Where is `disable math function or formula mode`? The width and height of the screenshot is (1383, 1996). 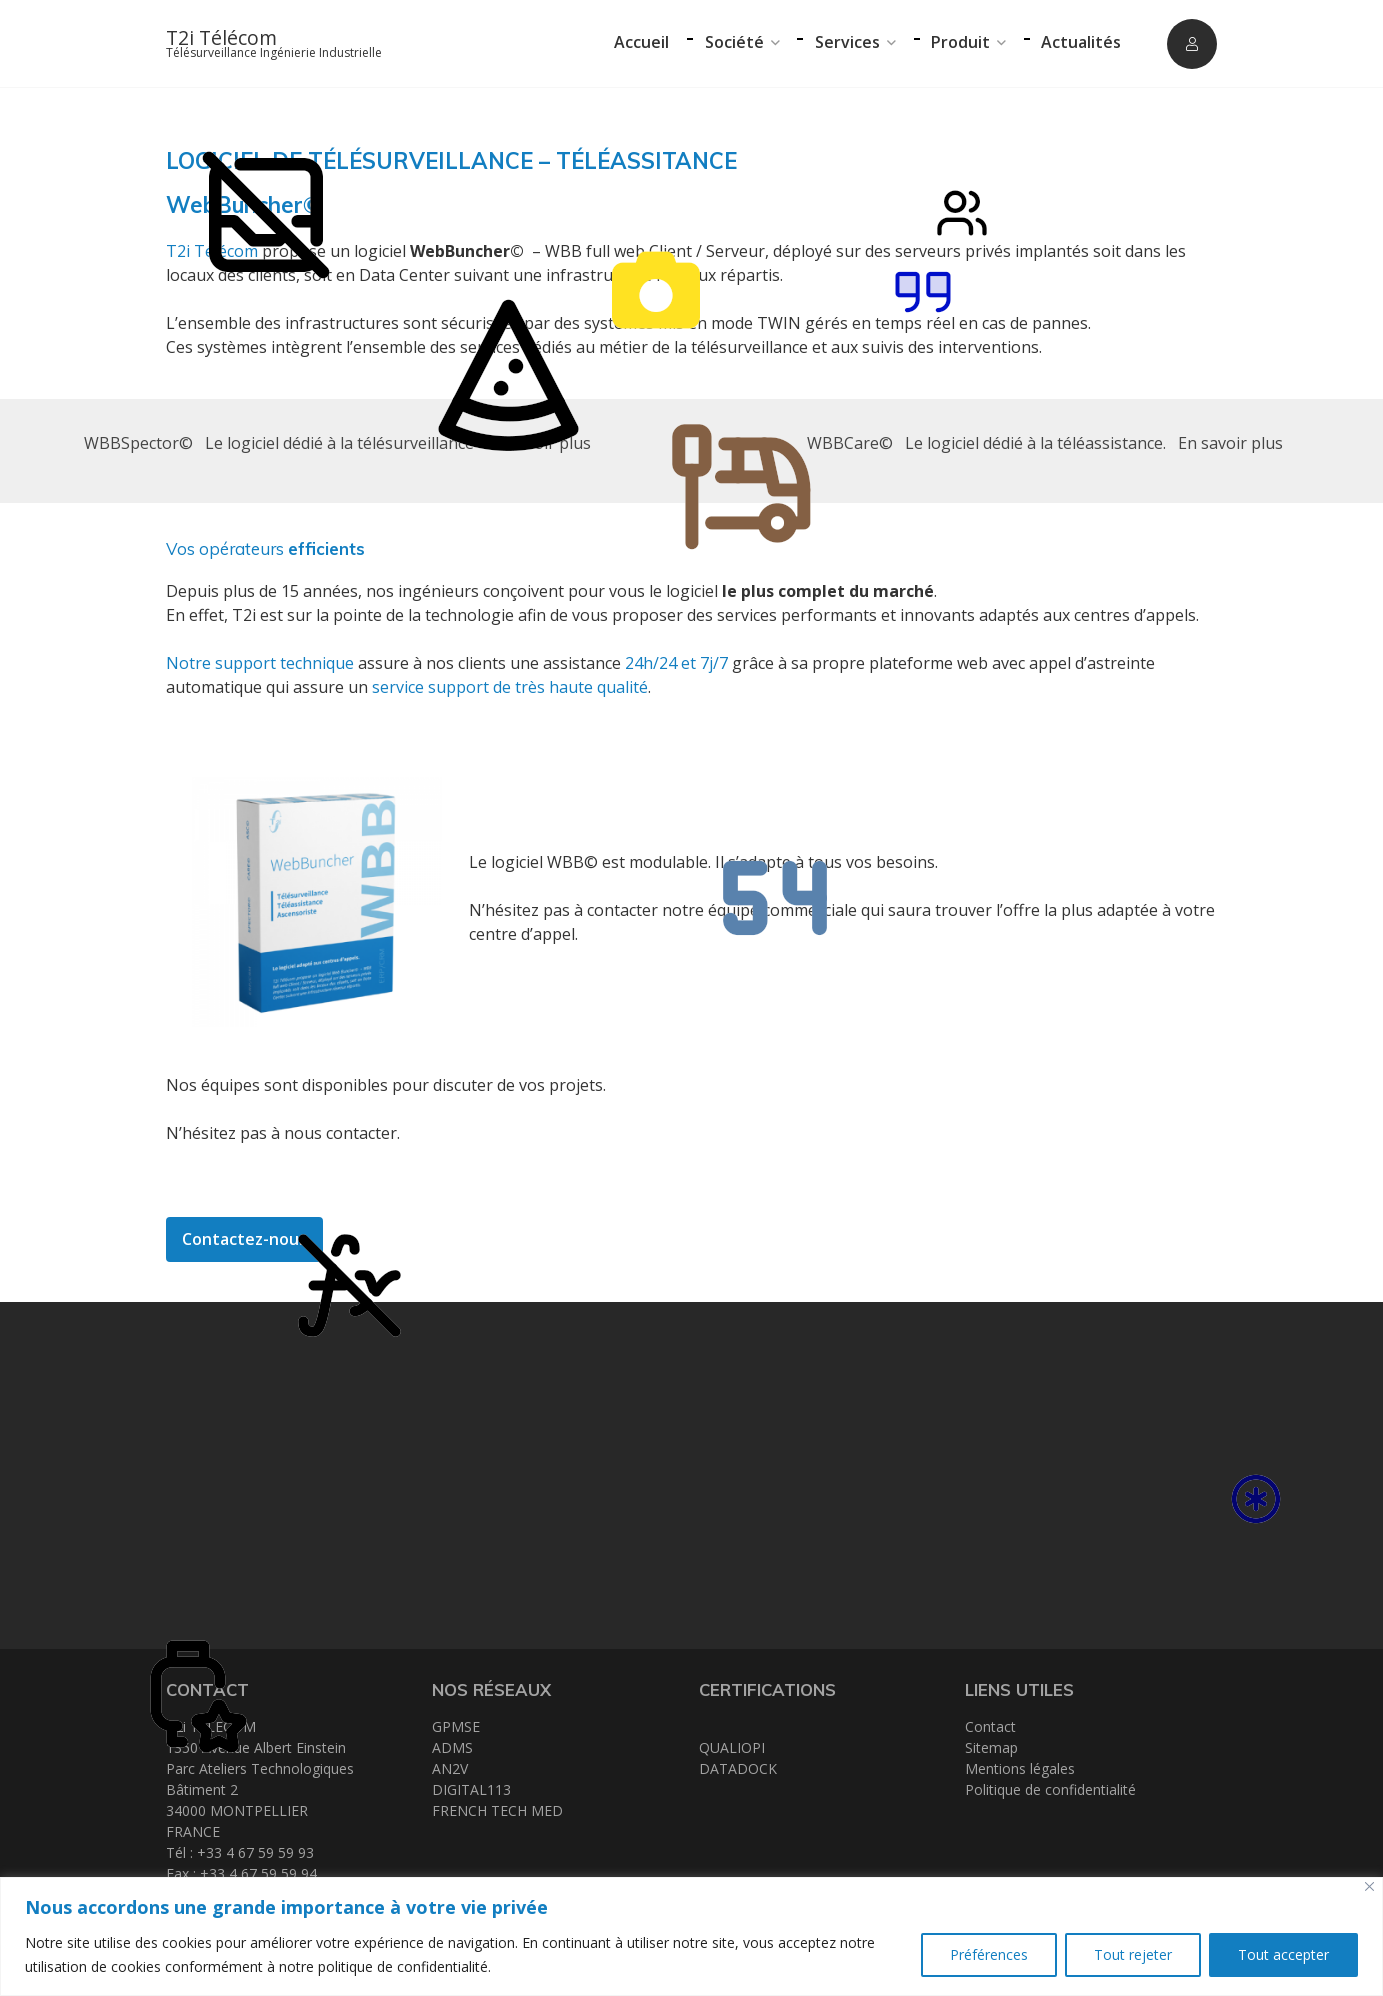 disable math function or formula mode is located at coordinates (349, 1285).